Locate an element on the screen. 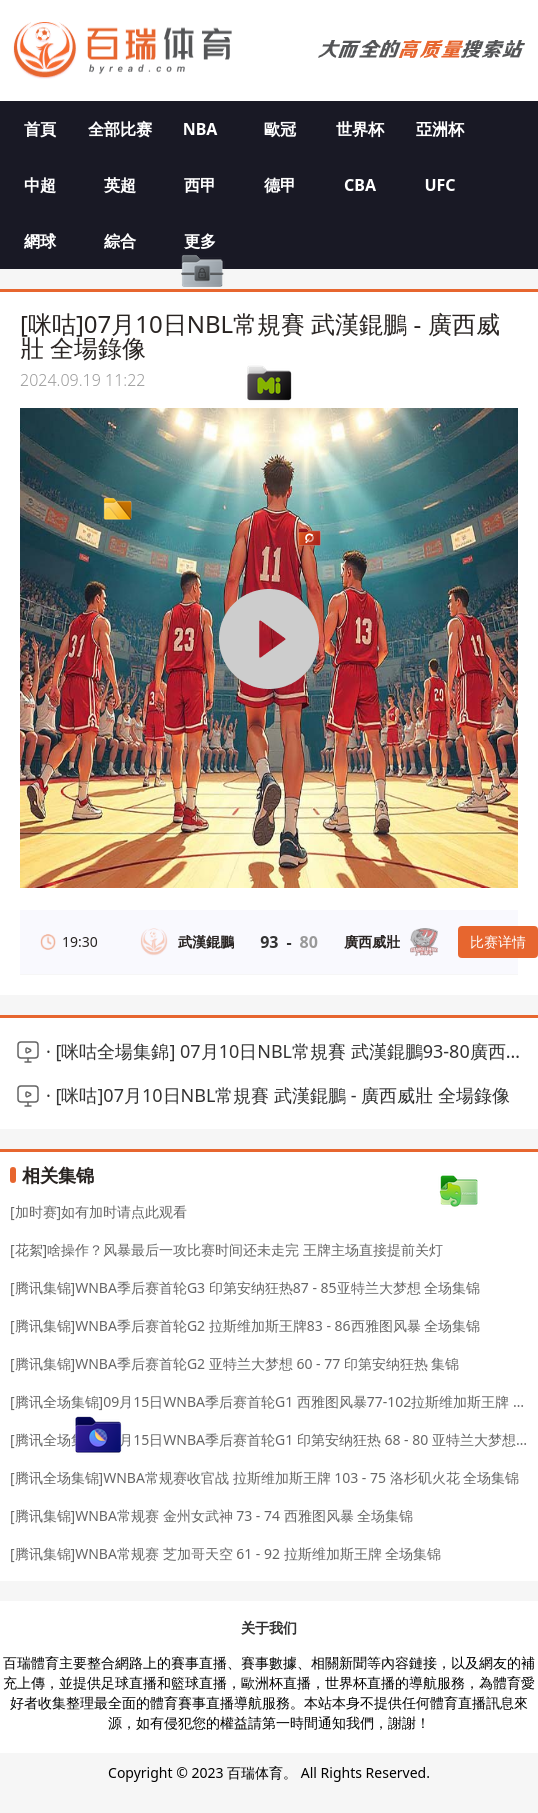 This screenshot has width=538, height=1813. open misskey files folder is located at coordinates (269, 384).